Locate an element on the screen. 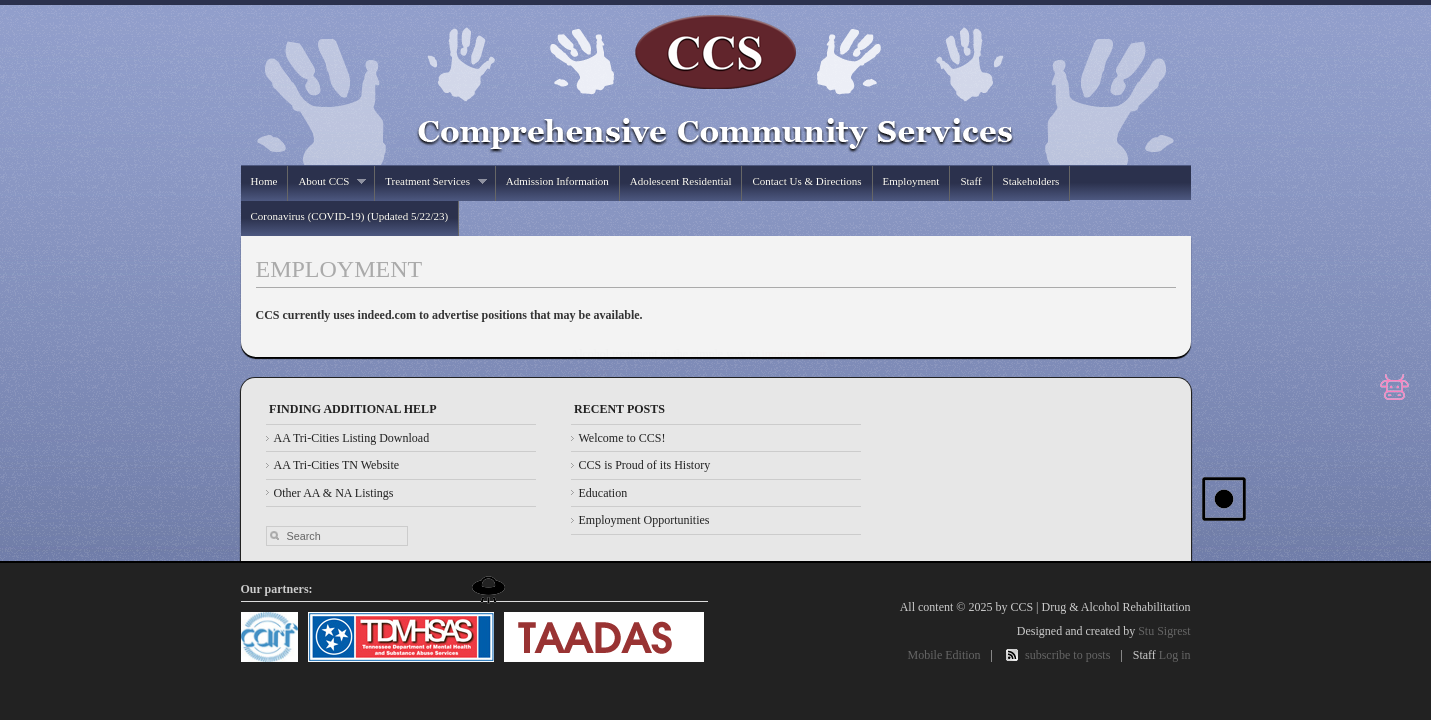  indicates a file has been modified is located at coordinates (1224, 499).